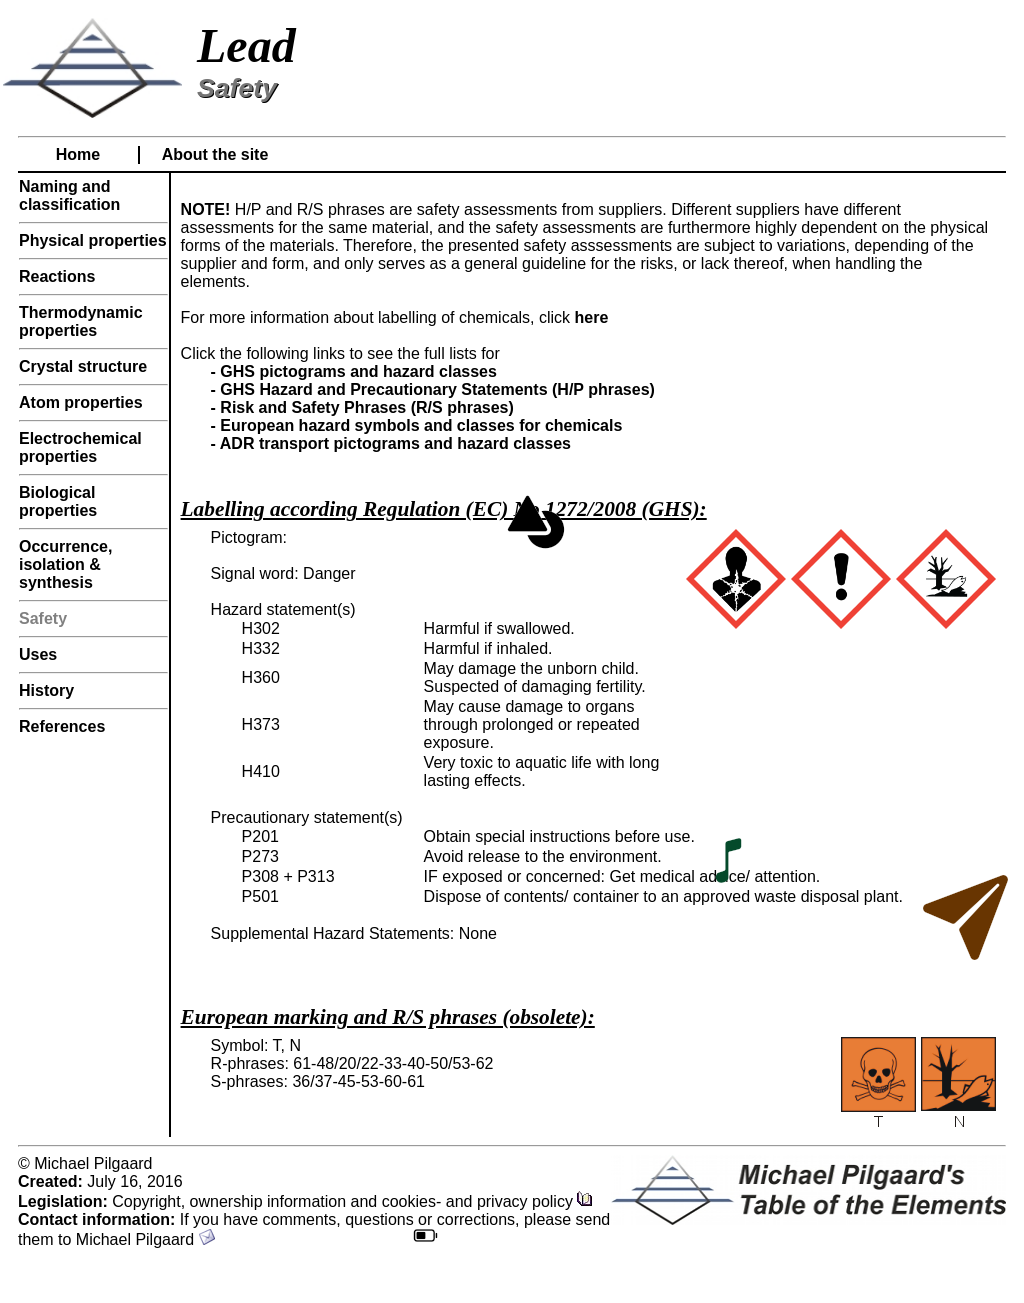  I want to click on send a message, so click(965, 917).